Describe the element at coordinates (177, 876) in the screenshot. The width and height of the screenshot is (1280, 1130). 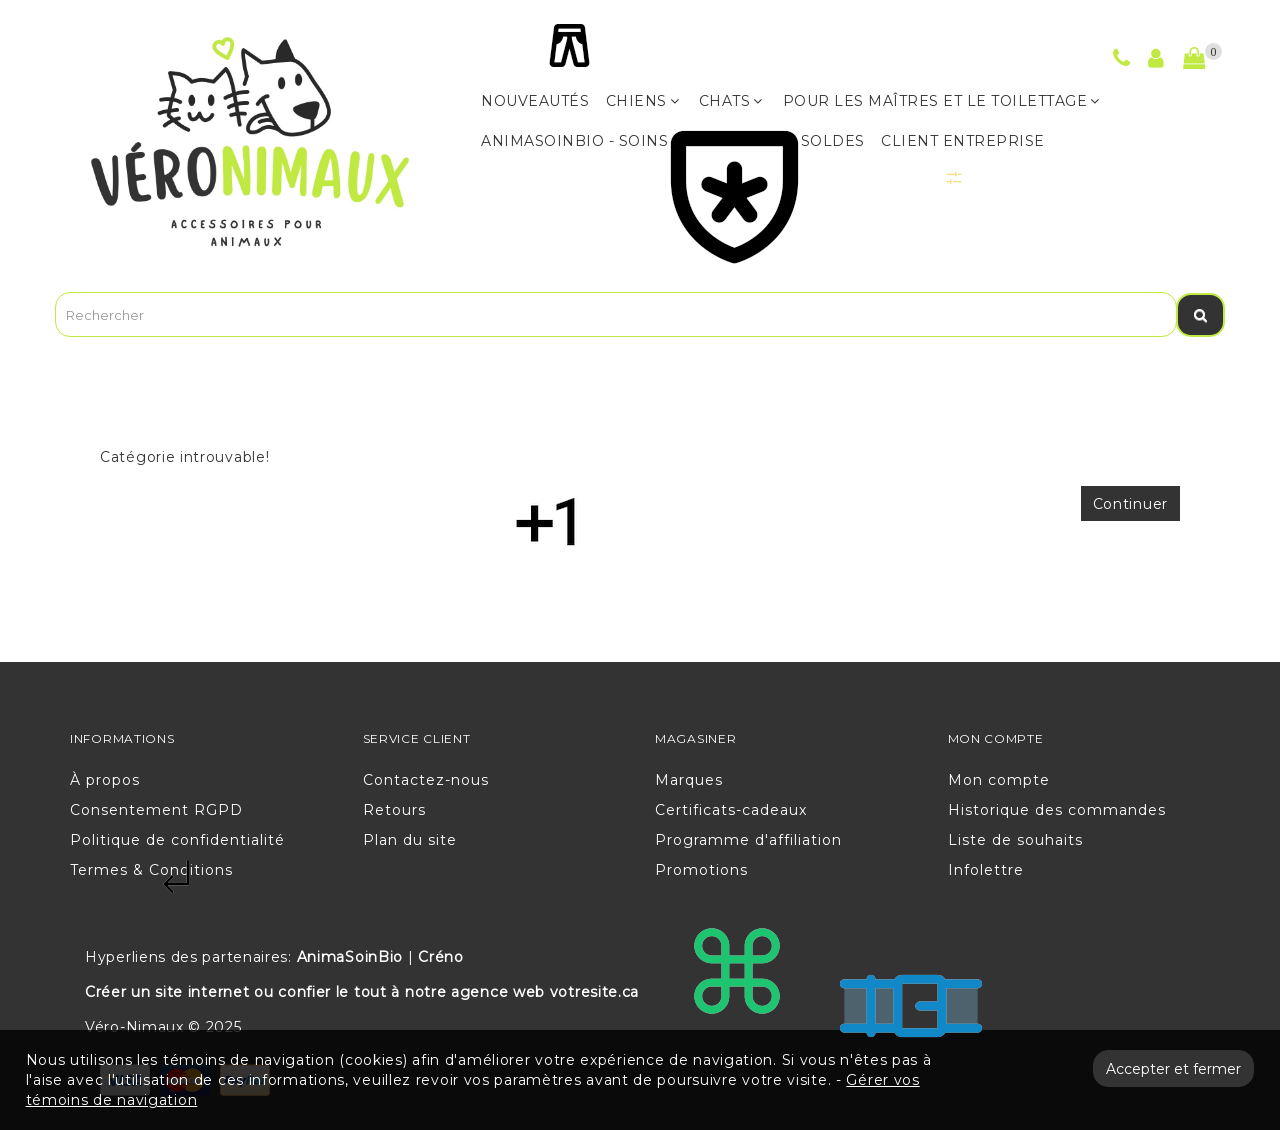
I see `return or enter key` at that location.